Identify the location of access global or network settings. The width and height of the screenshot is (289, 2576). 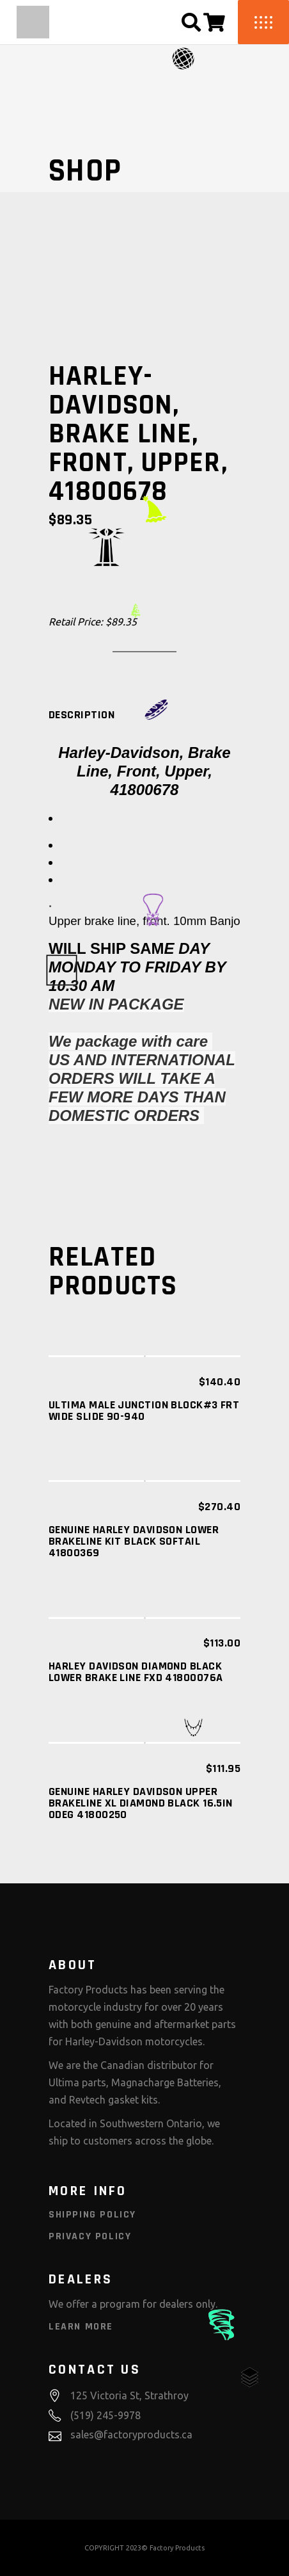
(183, 58).